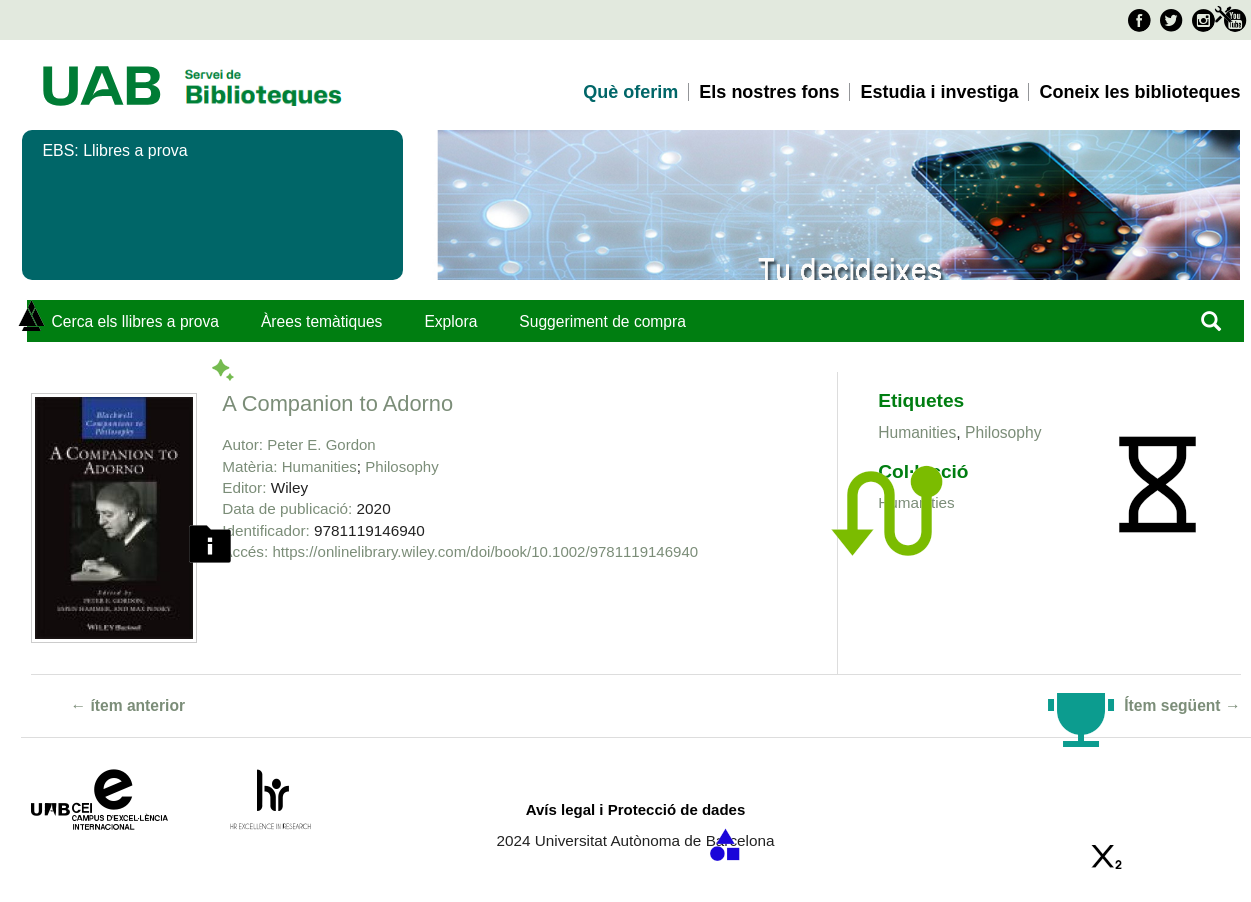 The height and width of the screenshot is (902, 1251). Describe the element at coordinates (1223, 14) in the screenshot. I see `access settings or configuration options` at that location.